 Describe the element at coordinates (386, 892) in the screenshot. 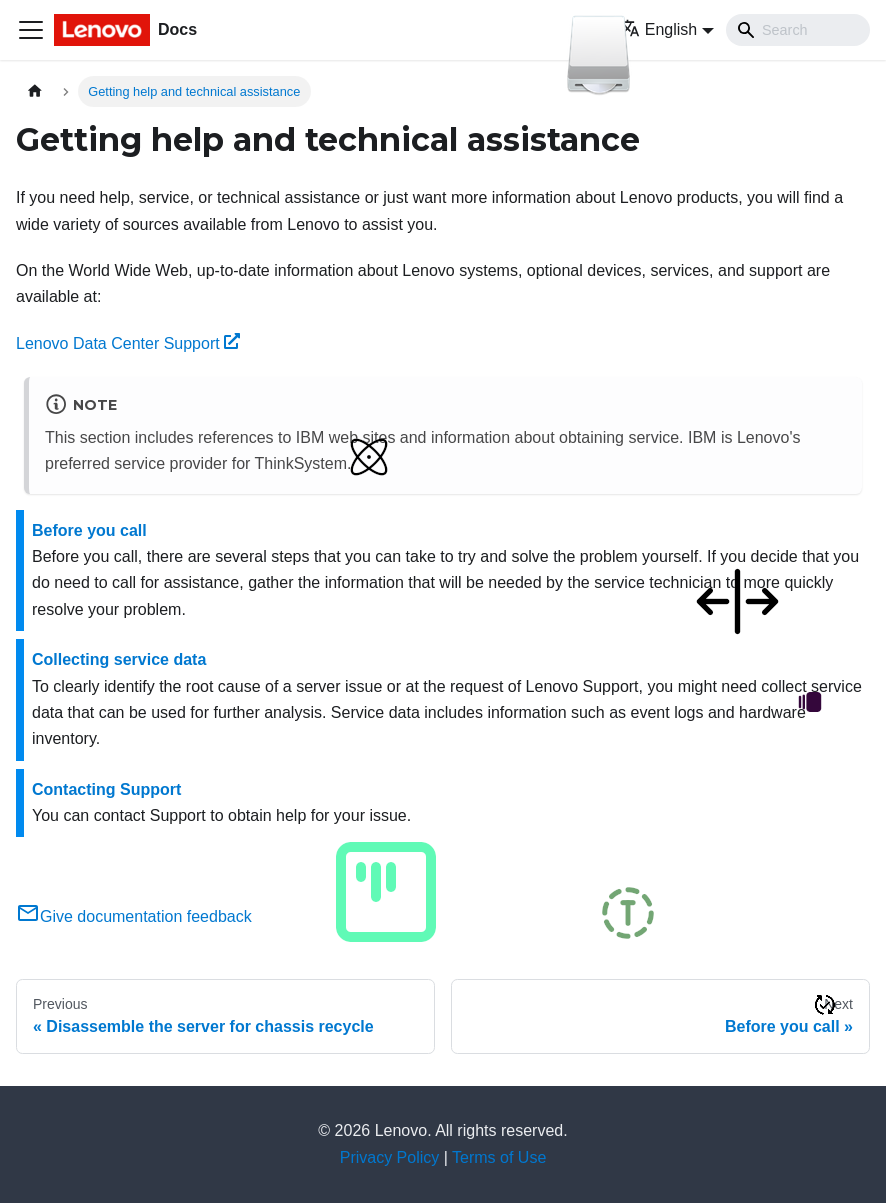

I see `align content to top-left corner` at that location.